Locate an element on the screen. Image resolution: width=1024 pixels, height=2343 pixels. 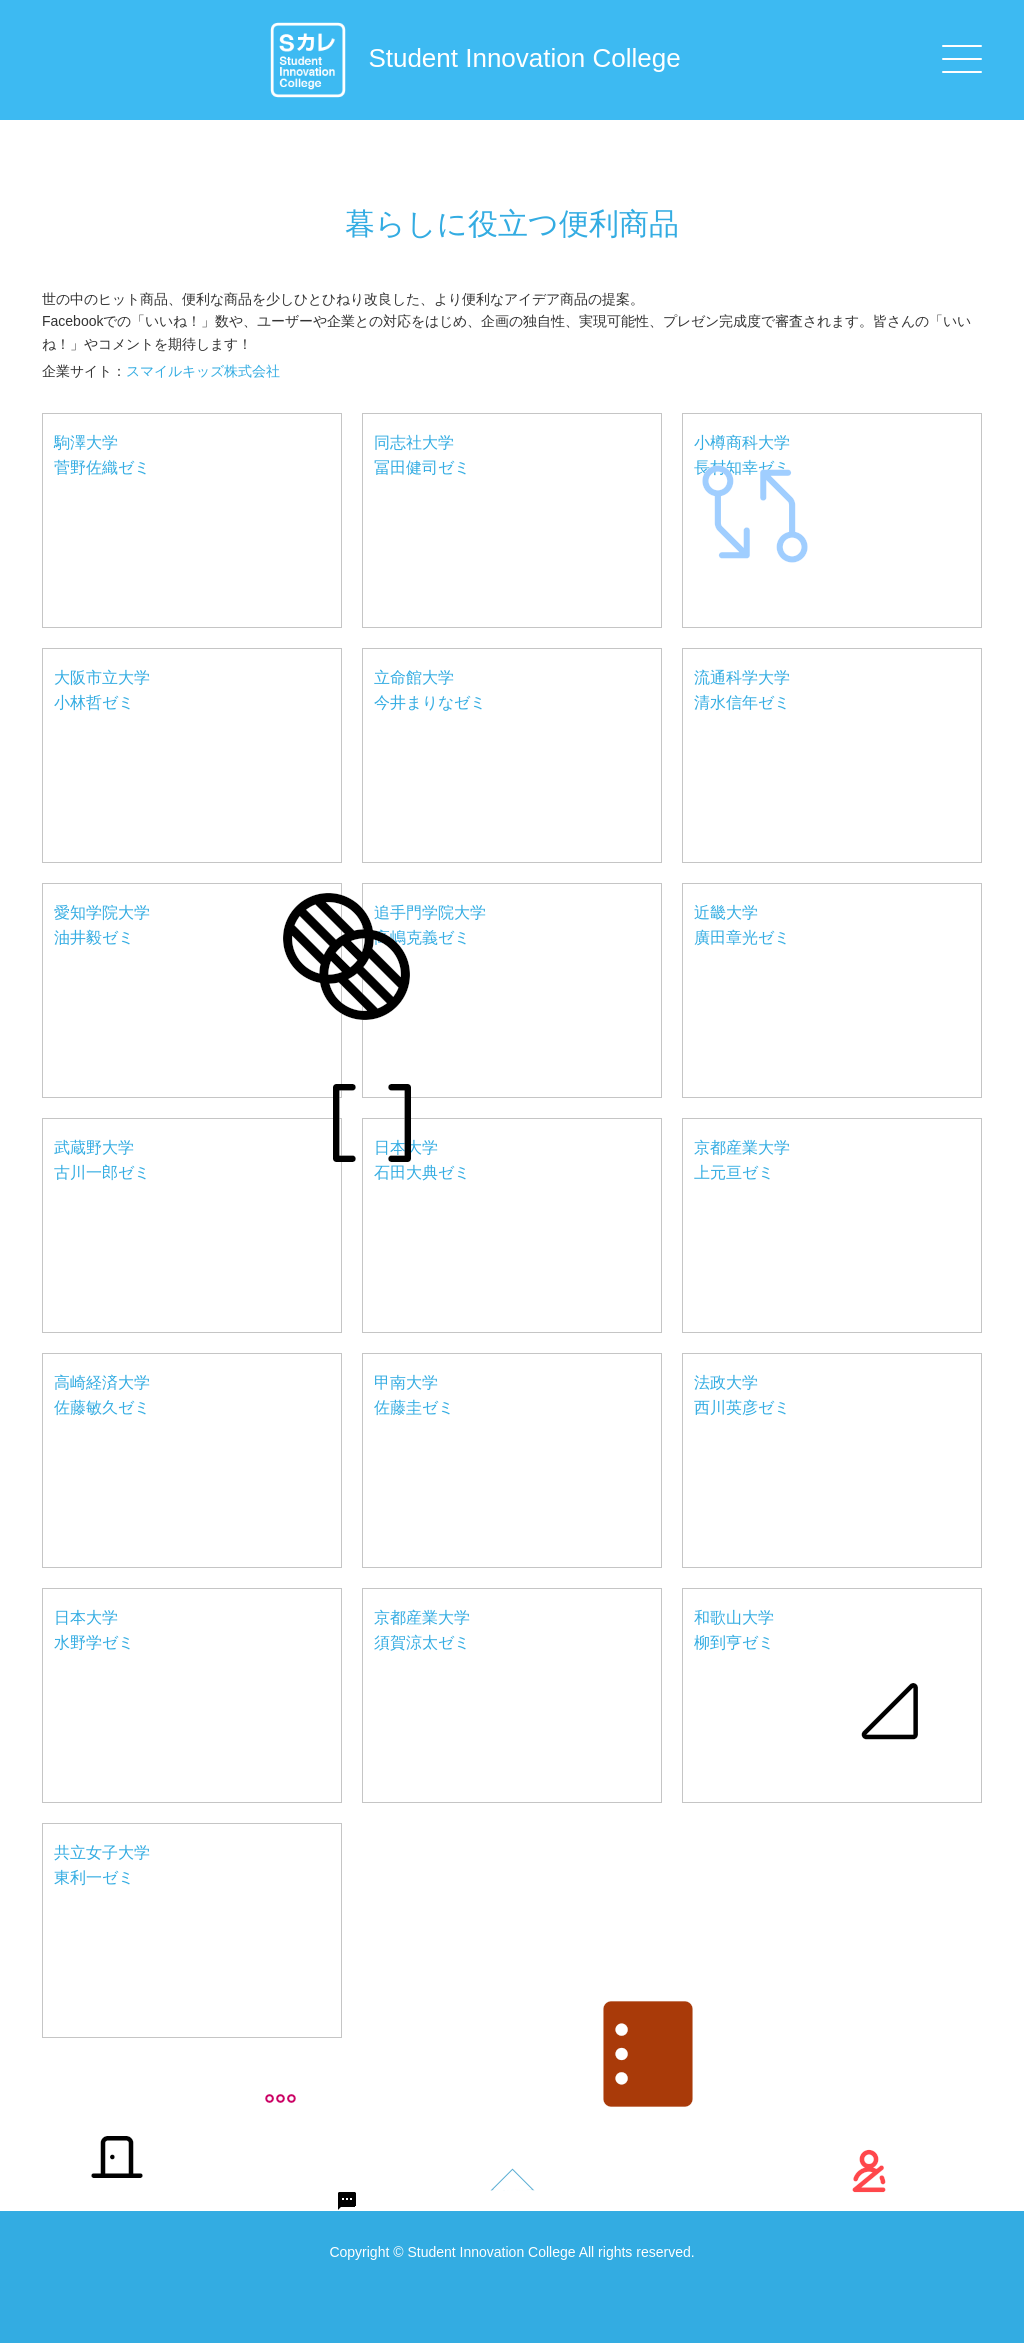
fasten seatbelt reminder is located at coordinates (869, 2171).